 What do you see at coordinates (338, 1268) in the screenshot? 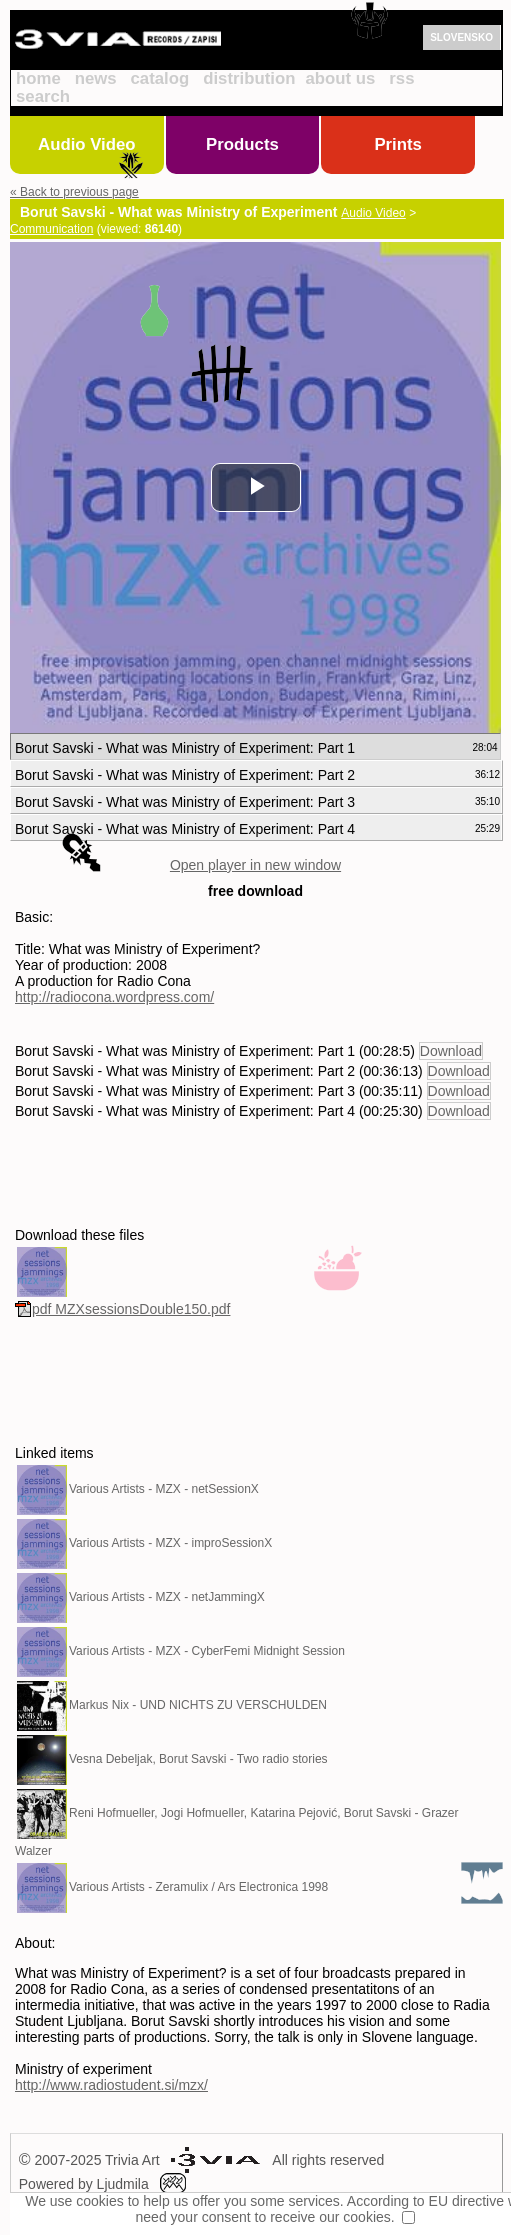
I see `view healthy food or nutrition options` at bounding box center [338, 1268].